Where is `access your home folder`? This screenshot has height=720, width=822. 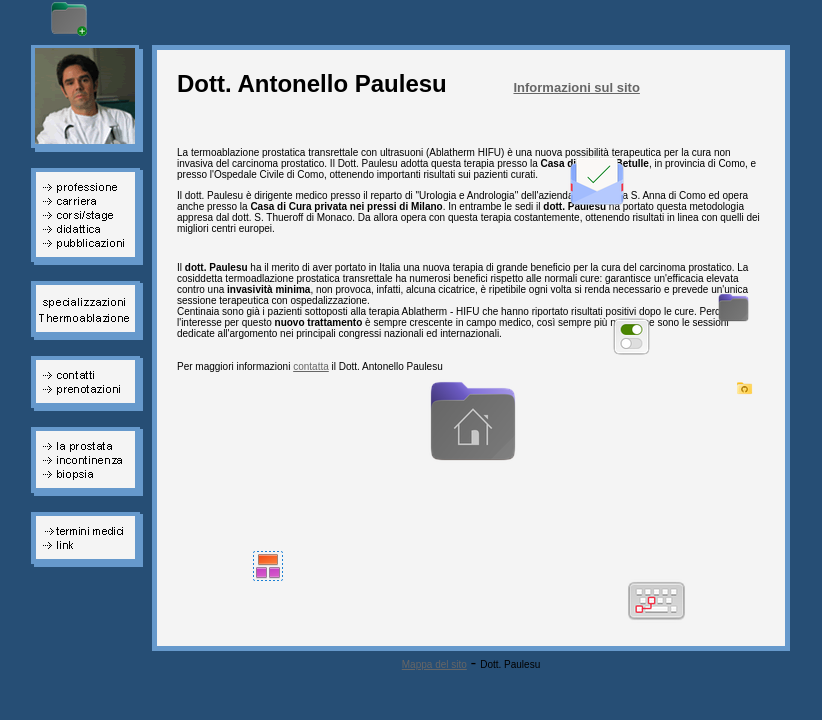
access your home folder is located at coordinates (473, 421).